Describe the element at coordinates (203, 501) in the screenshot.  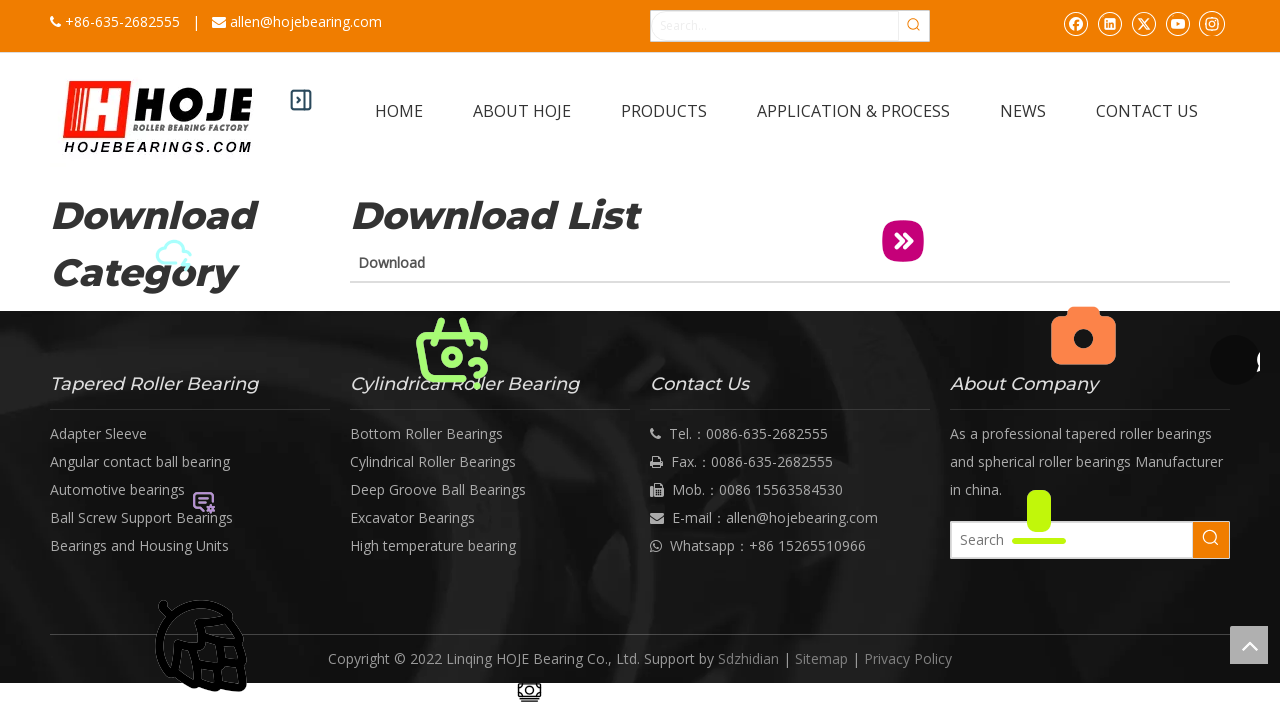
I see `access message settings` at that location.